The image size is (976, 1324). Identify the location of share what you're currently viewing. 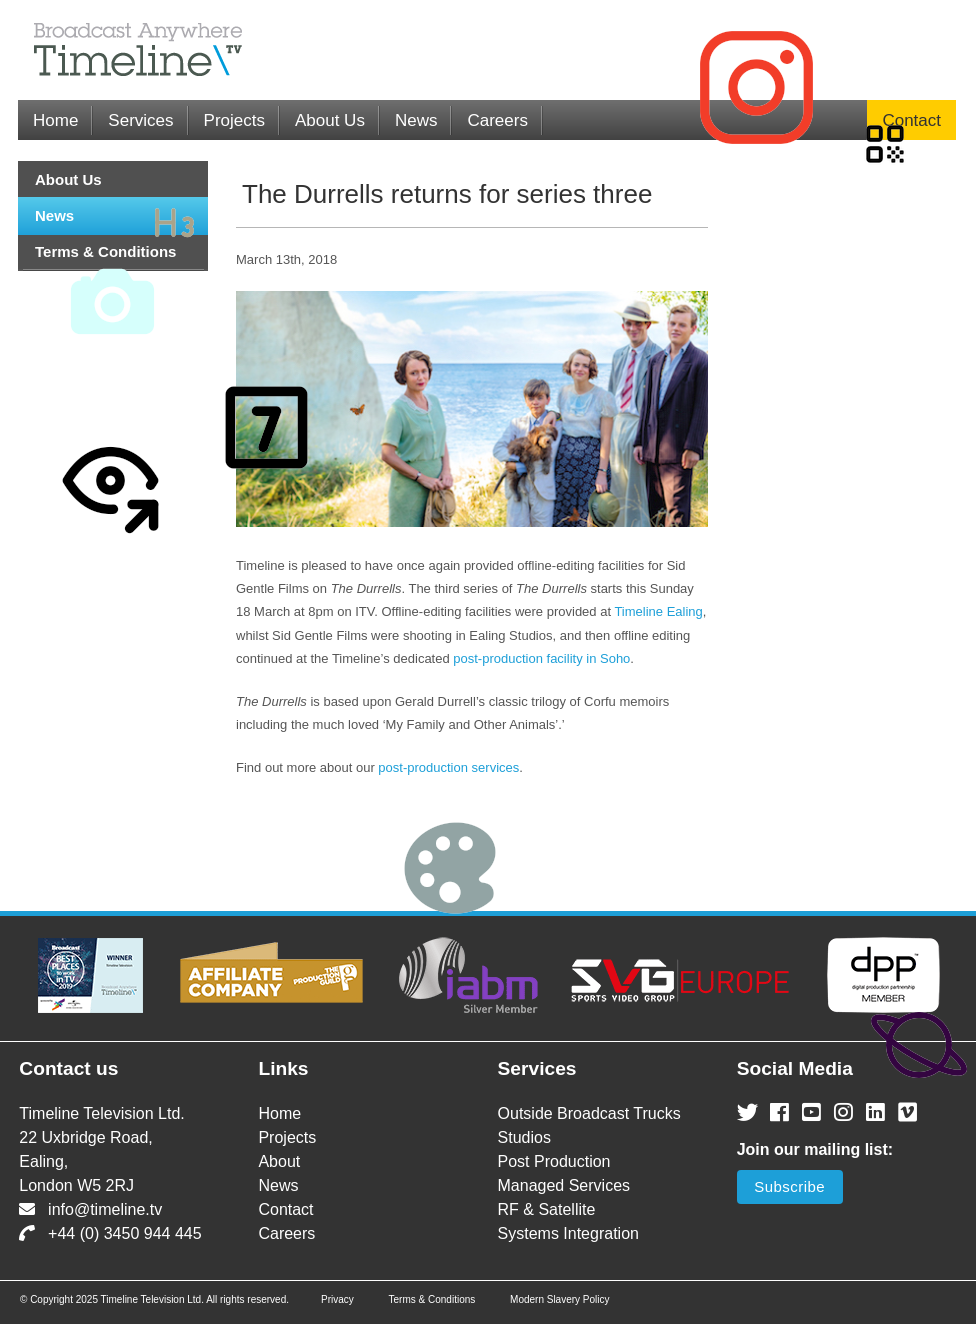
(110, 480).